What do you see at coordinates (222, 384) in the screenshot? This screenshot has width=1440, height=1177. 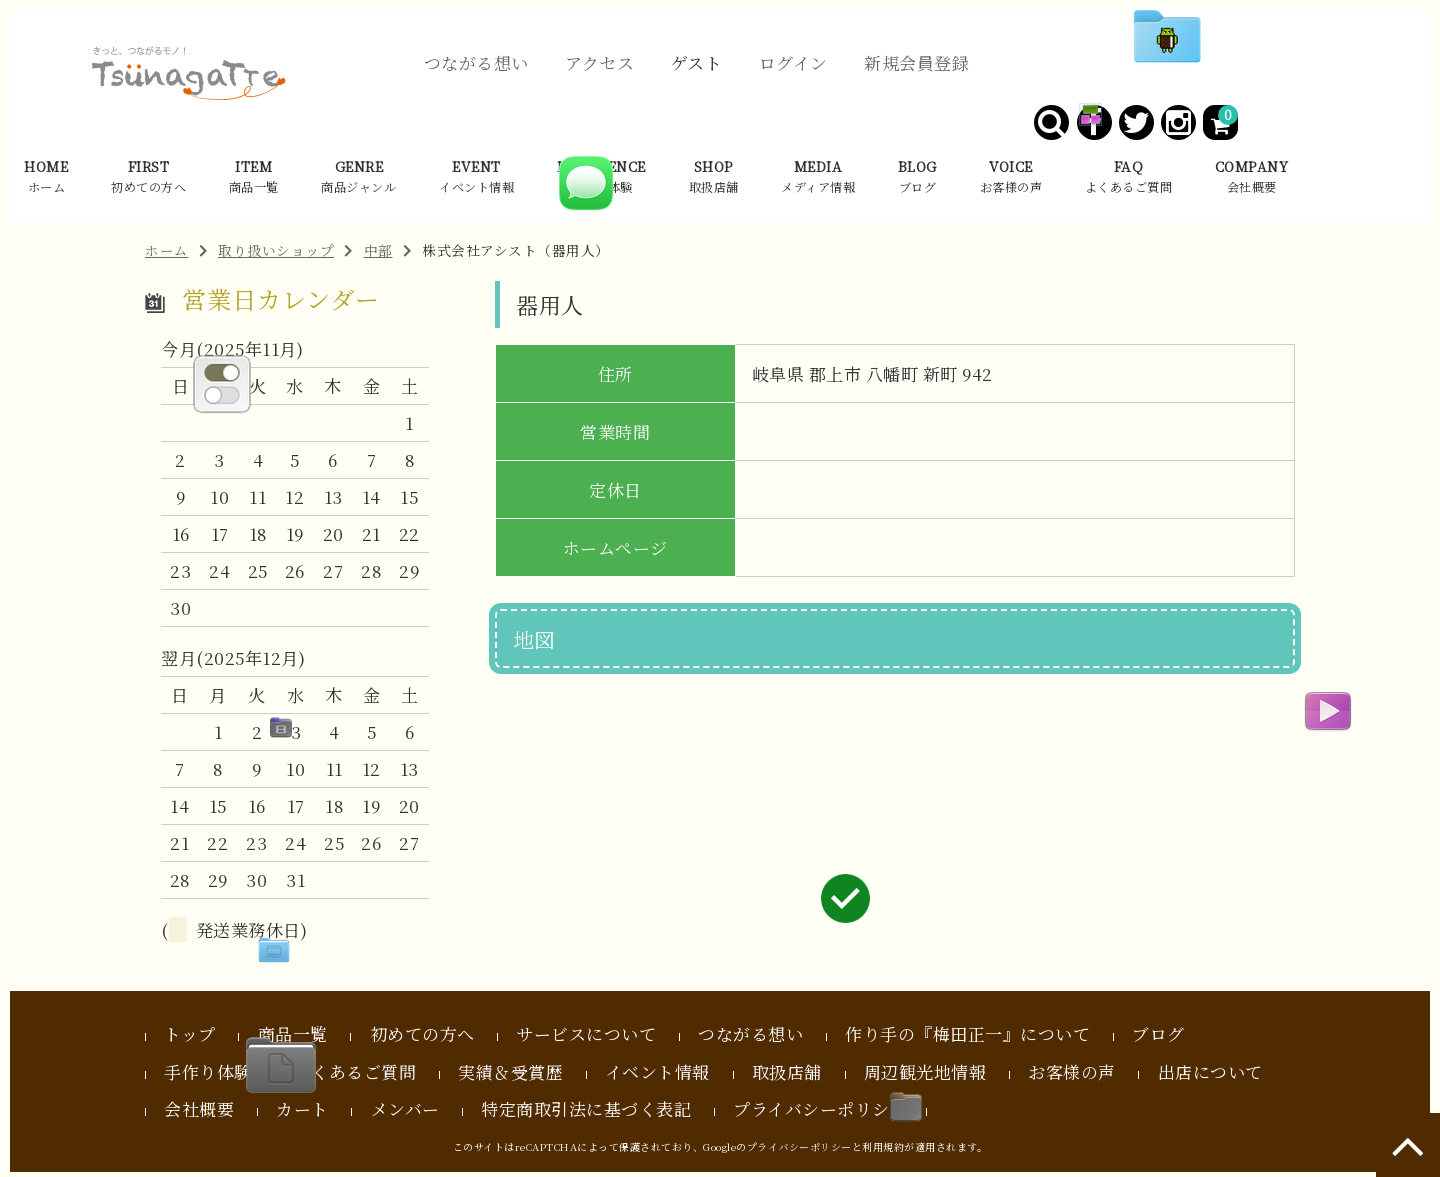 I see `open gnome tweaks to customize desktop settings` at bounding box center [222, 384].